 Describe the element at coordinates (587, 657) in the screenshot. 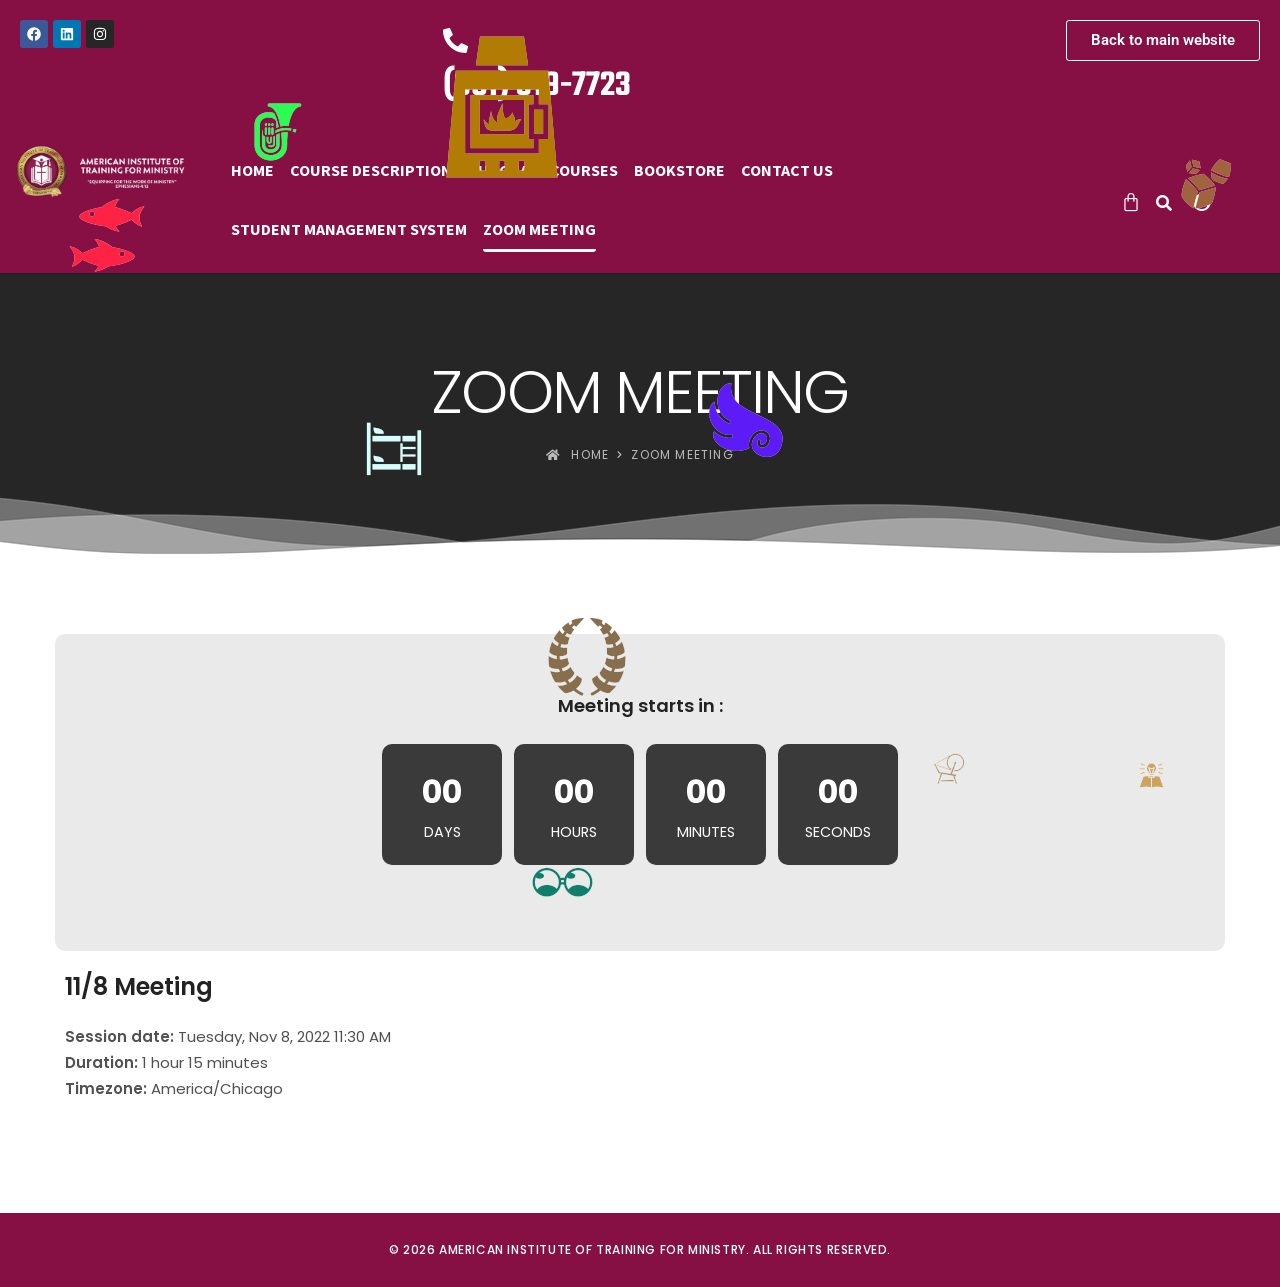

I see `indicates achievement or award earned` at that location.